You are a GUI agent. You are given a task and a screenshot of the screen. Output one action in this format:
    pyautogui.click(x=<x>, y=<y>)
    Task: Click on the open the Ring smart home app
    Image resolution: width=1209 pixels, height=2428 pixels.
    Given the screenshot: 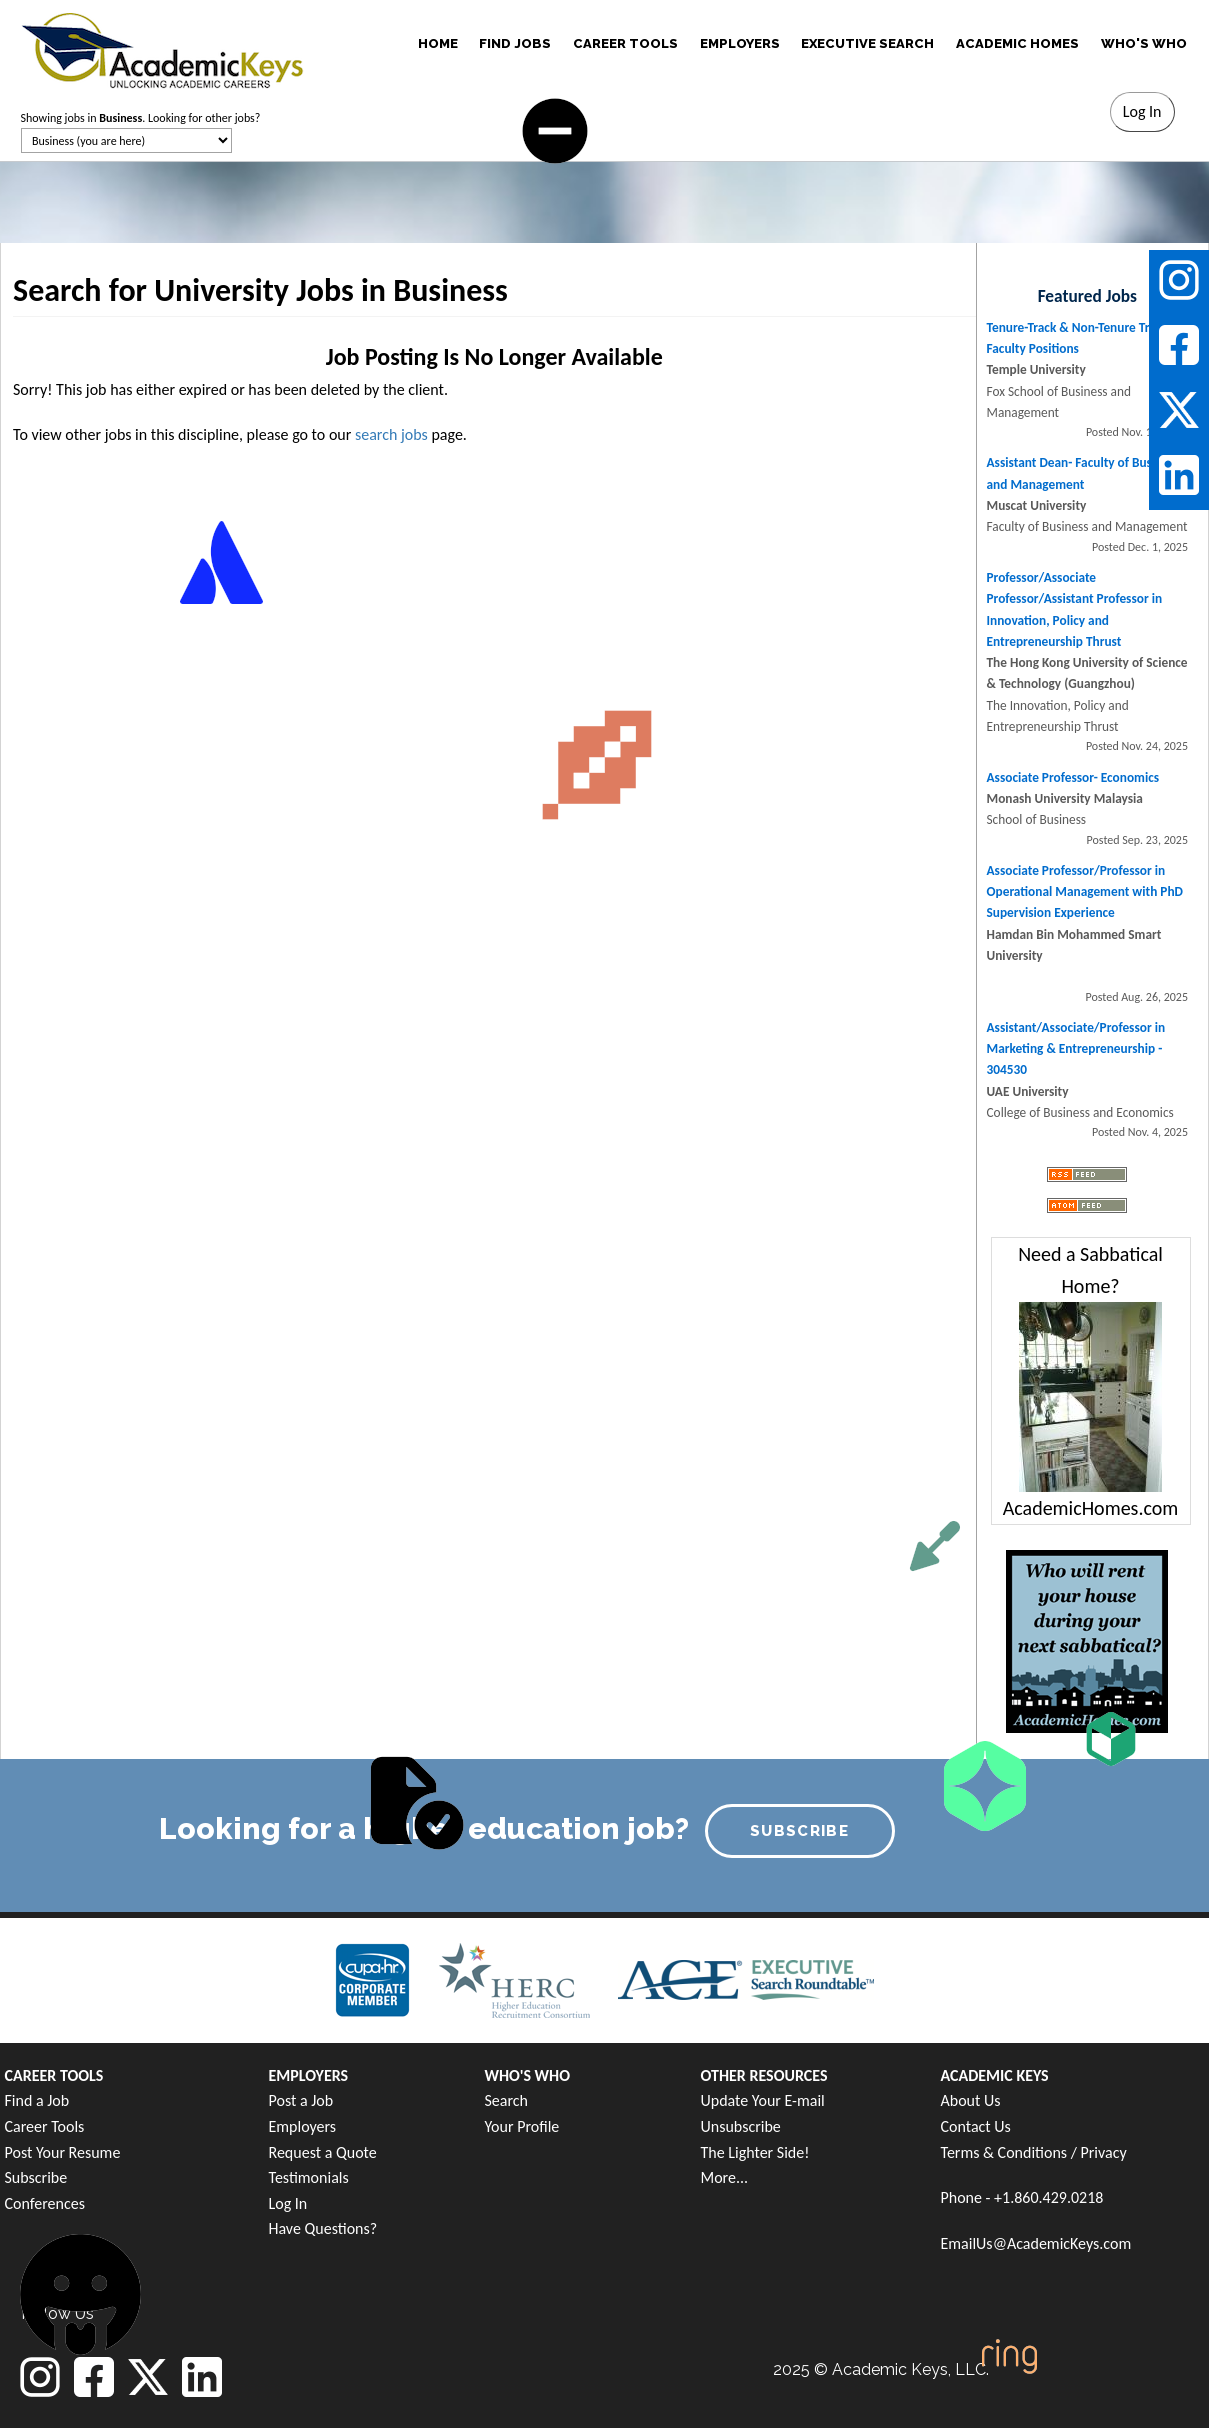 What is the action you would take?
    pyautogui.click(x=1009, y=2356)
    